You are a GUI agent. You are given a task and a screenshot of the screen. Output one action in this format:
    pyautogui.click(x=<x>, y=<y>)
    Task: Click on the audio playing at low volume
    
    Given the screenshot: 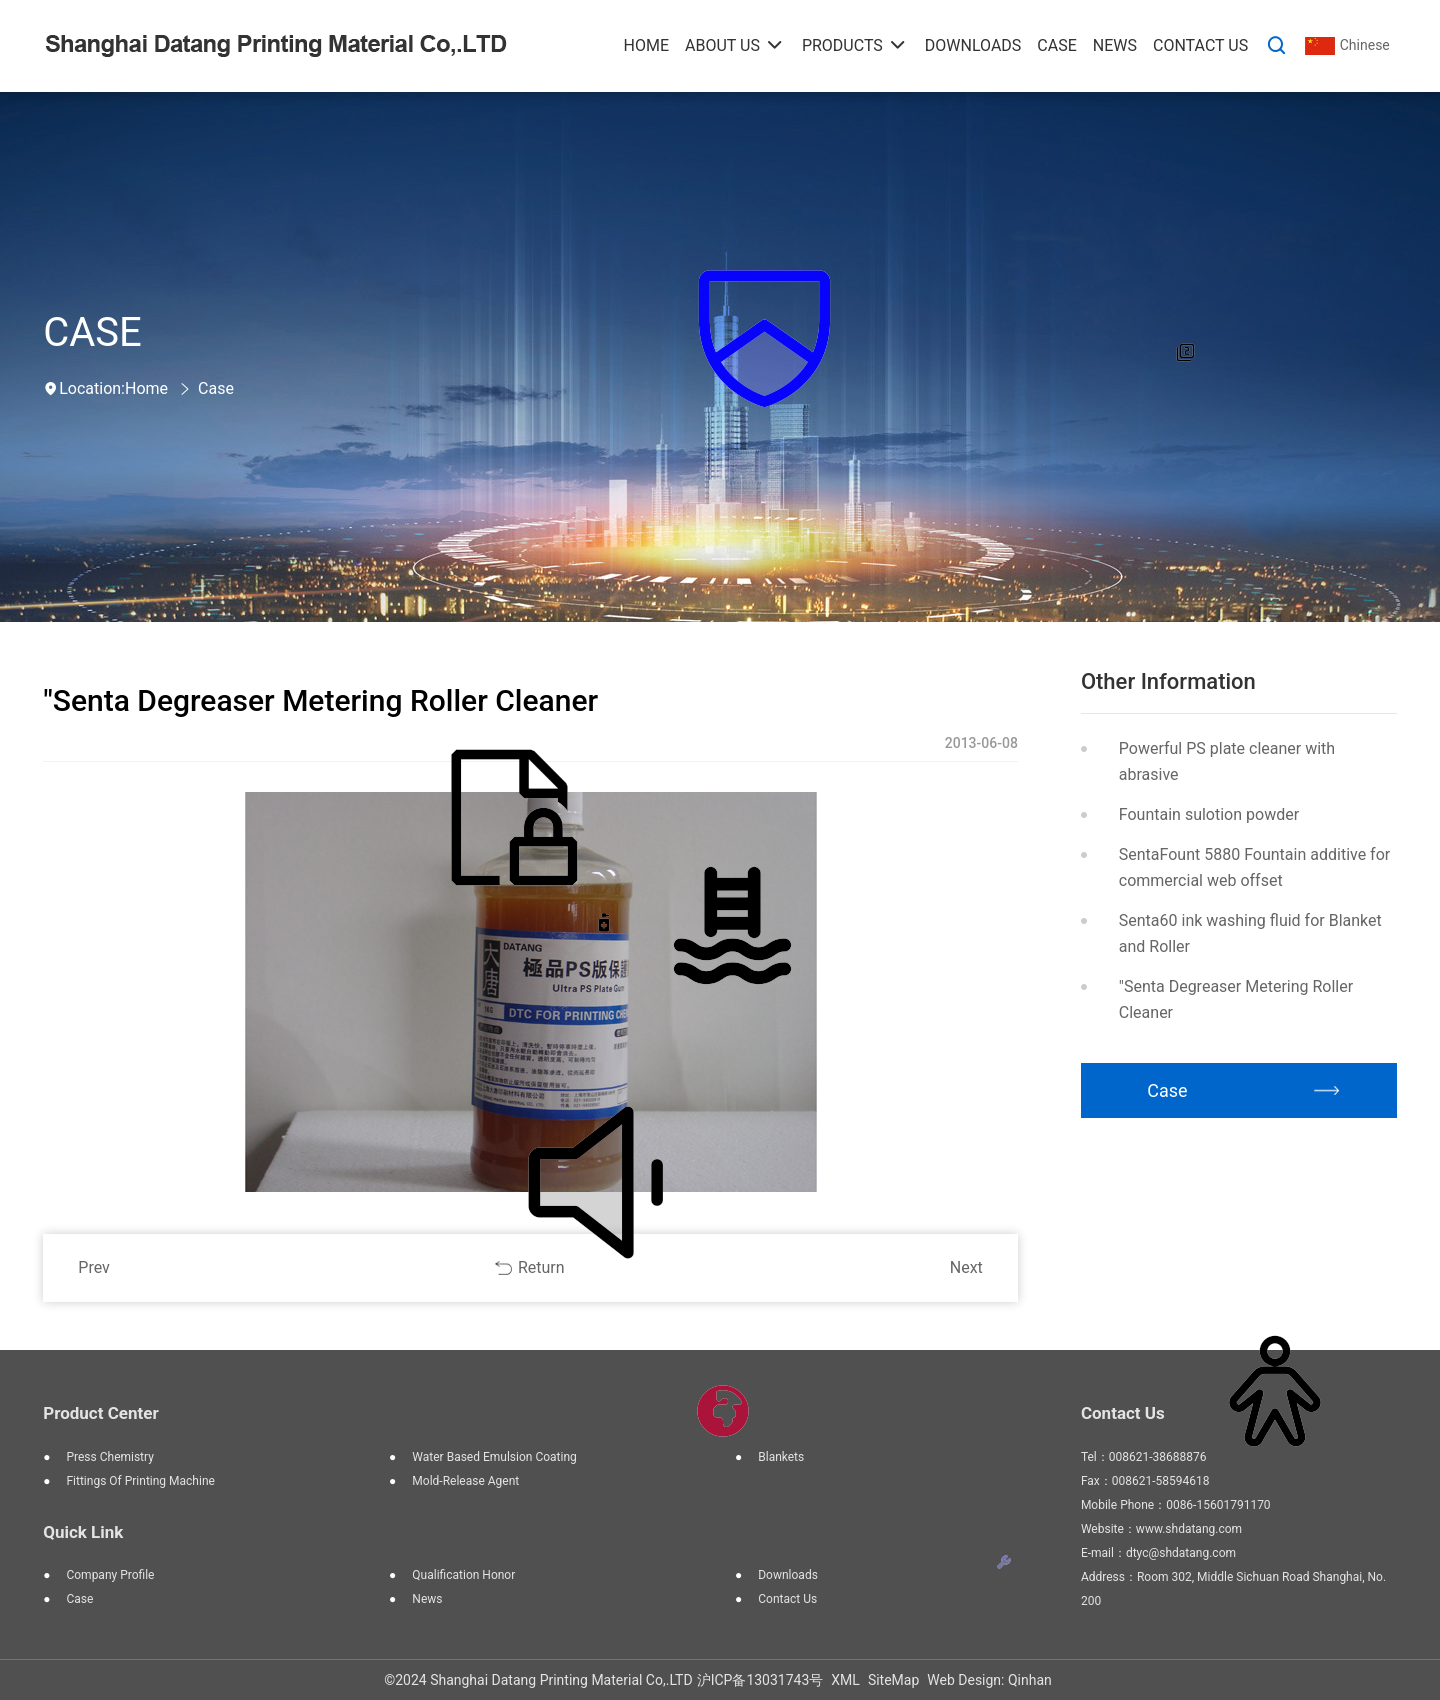 What is the action you would take?
    pyautogui.click(x=604, y=1182)
    